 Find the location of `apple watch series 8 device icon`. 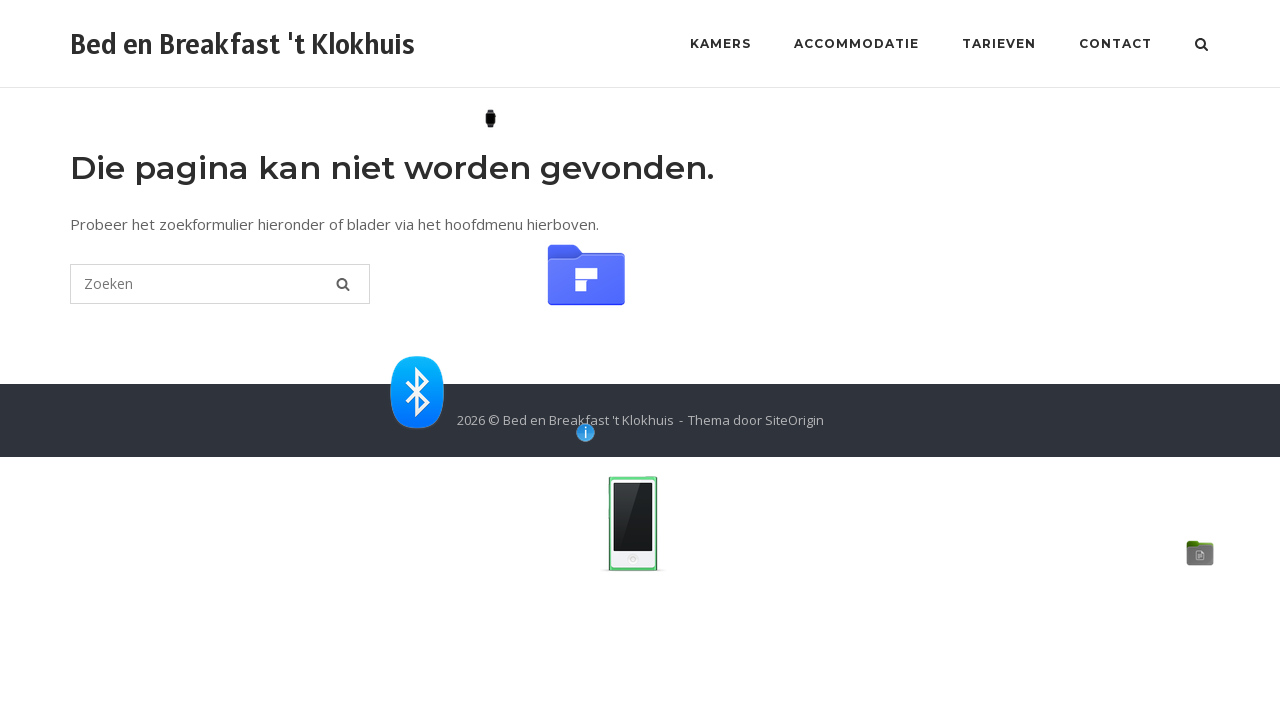

apple watch series 8 device icon is located at coordinates (490, 118).